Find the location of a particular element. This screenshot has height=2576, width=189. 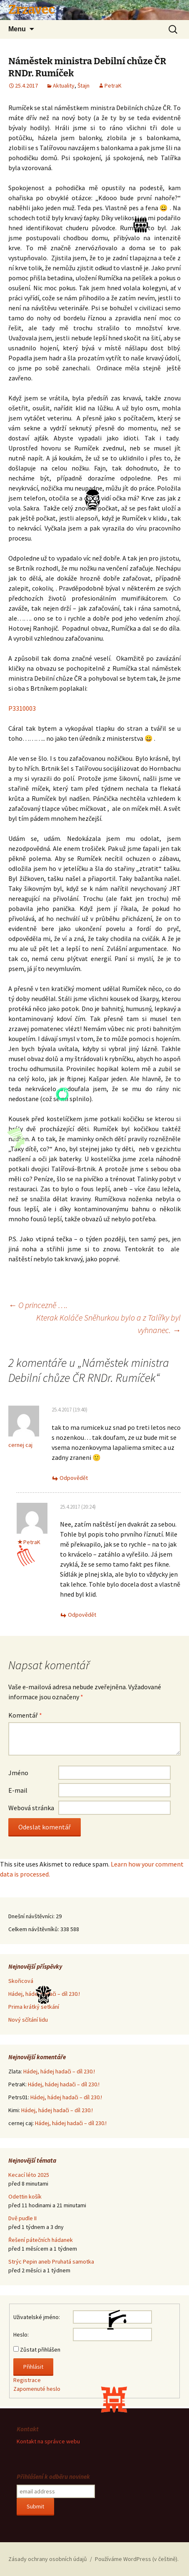

abstract game element or power-up icon is located at coordinates (114, 2400).